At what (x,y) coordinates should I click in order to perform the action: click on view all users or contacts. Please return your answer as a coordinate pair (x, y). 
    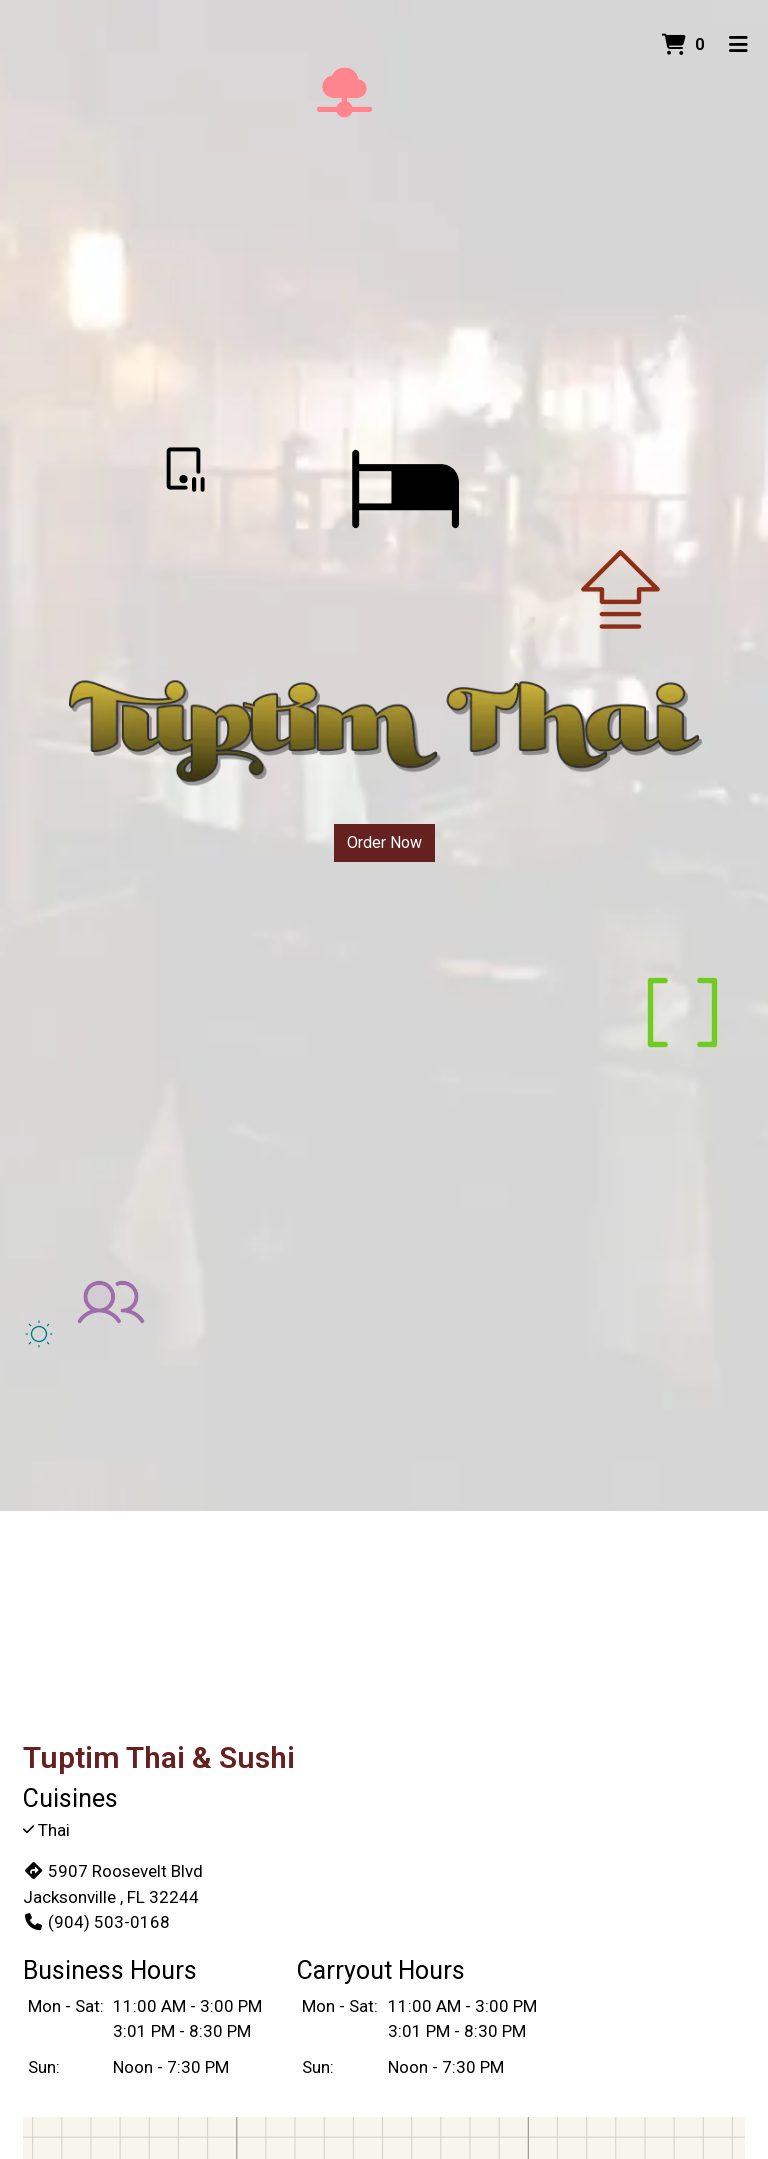
    Looking at the image, I should click on (111, 1302).